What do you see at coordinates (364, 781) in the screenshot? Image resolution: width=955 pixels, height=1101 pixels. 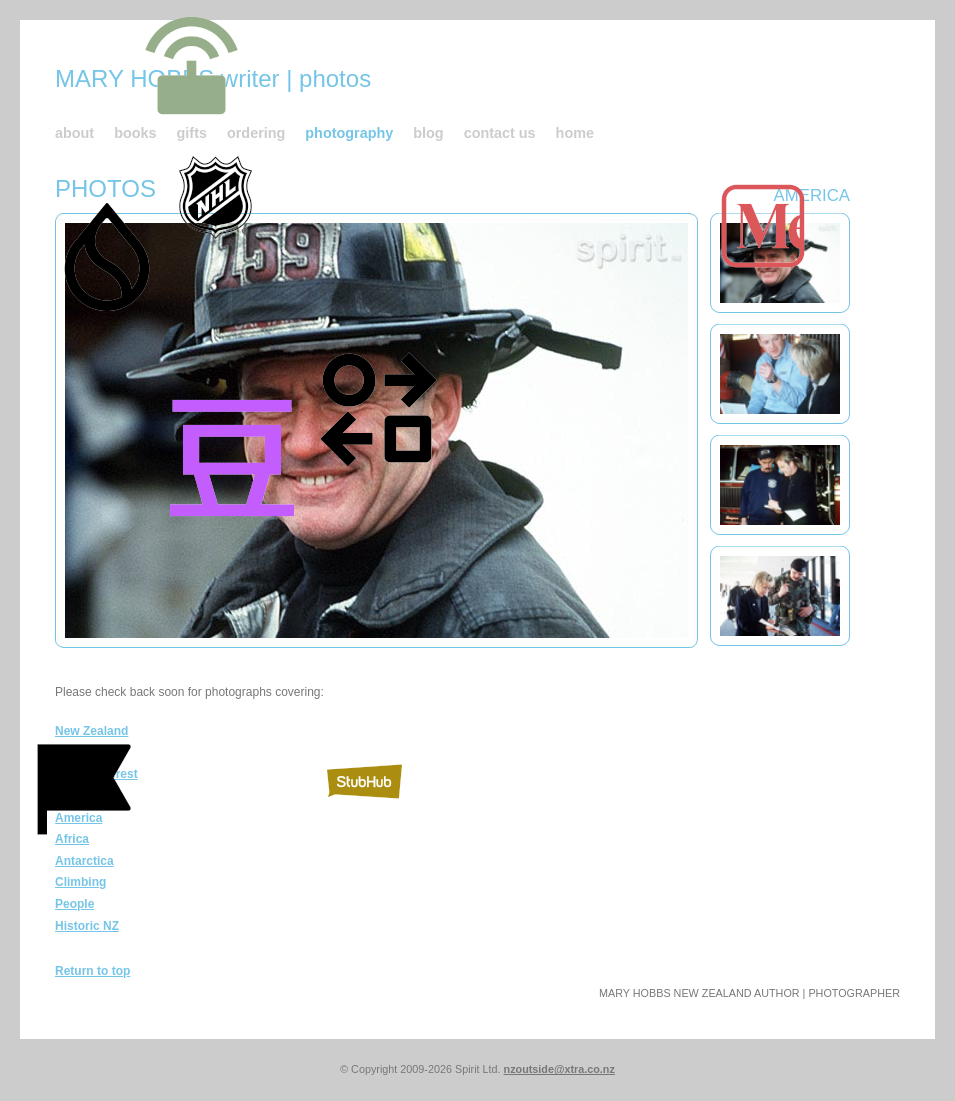 I see `open the StubHub app` at bounding box center [364, 781].